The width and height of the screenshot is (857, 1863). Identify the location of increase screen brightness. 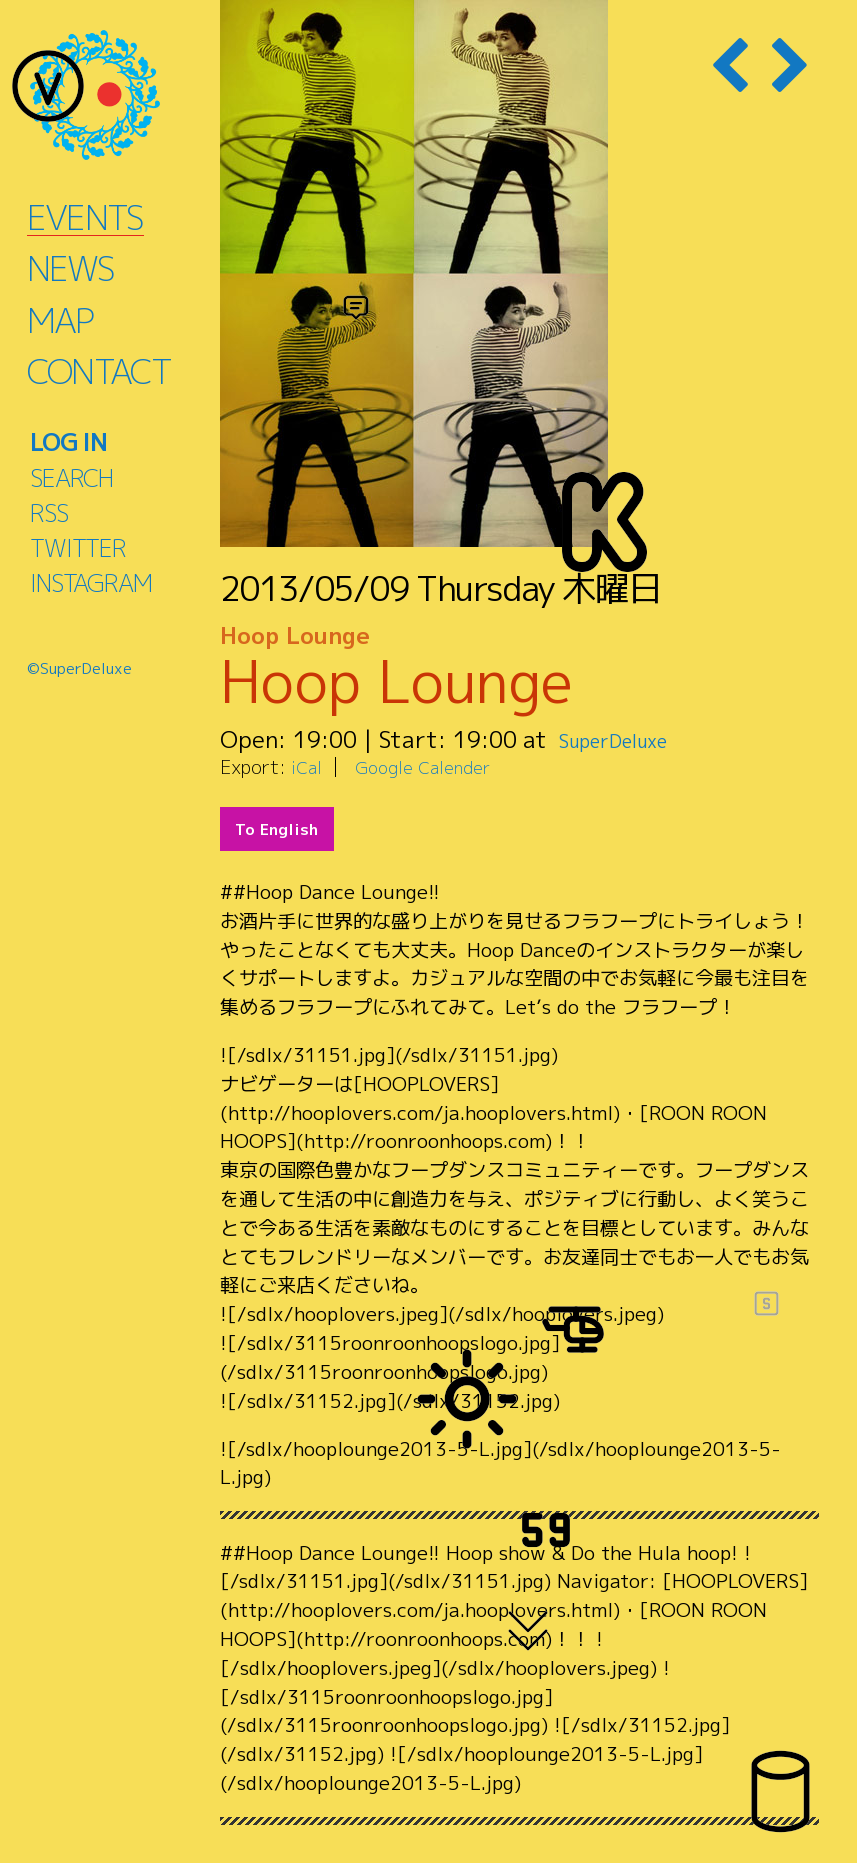
(467, 1399).